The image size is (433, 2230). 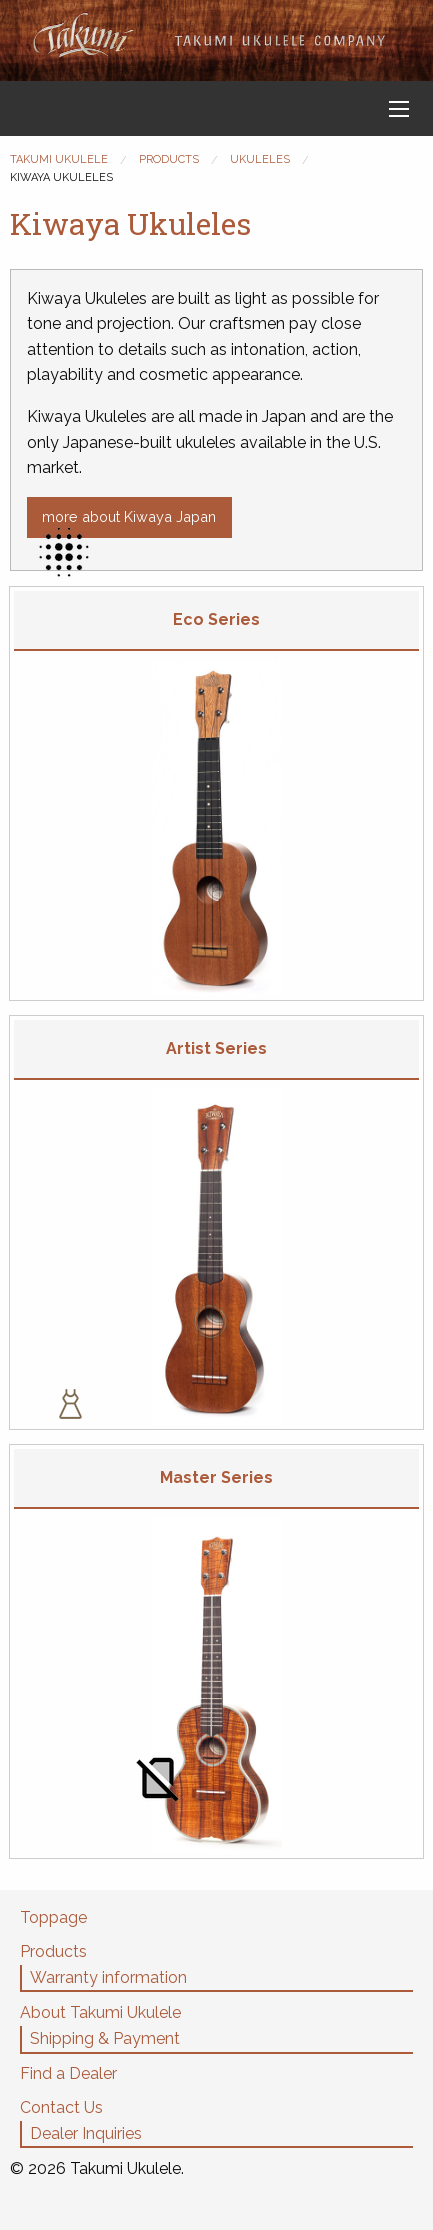 I want to click on browse women's clothing or dresses, so click(x=70, y=1405).